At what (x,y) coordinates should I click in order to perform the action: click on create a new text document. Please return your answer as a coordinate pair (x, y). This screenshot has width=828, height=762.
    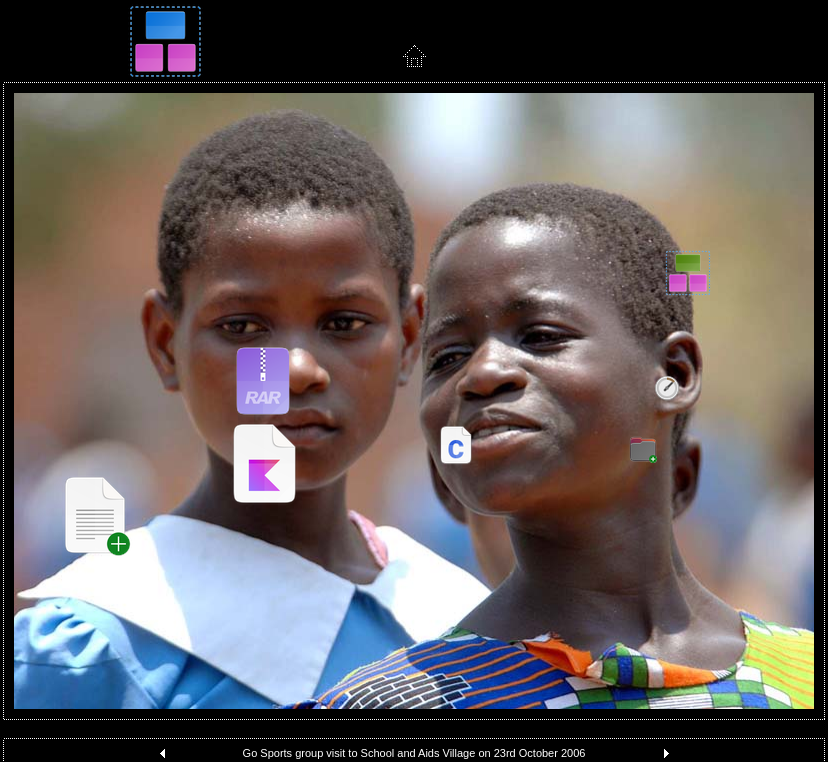
    Looking at the image, I should click on (95, 515).